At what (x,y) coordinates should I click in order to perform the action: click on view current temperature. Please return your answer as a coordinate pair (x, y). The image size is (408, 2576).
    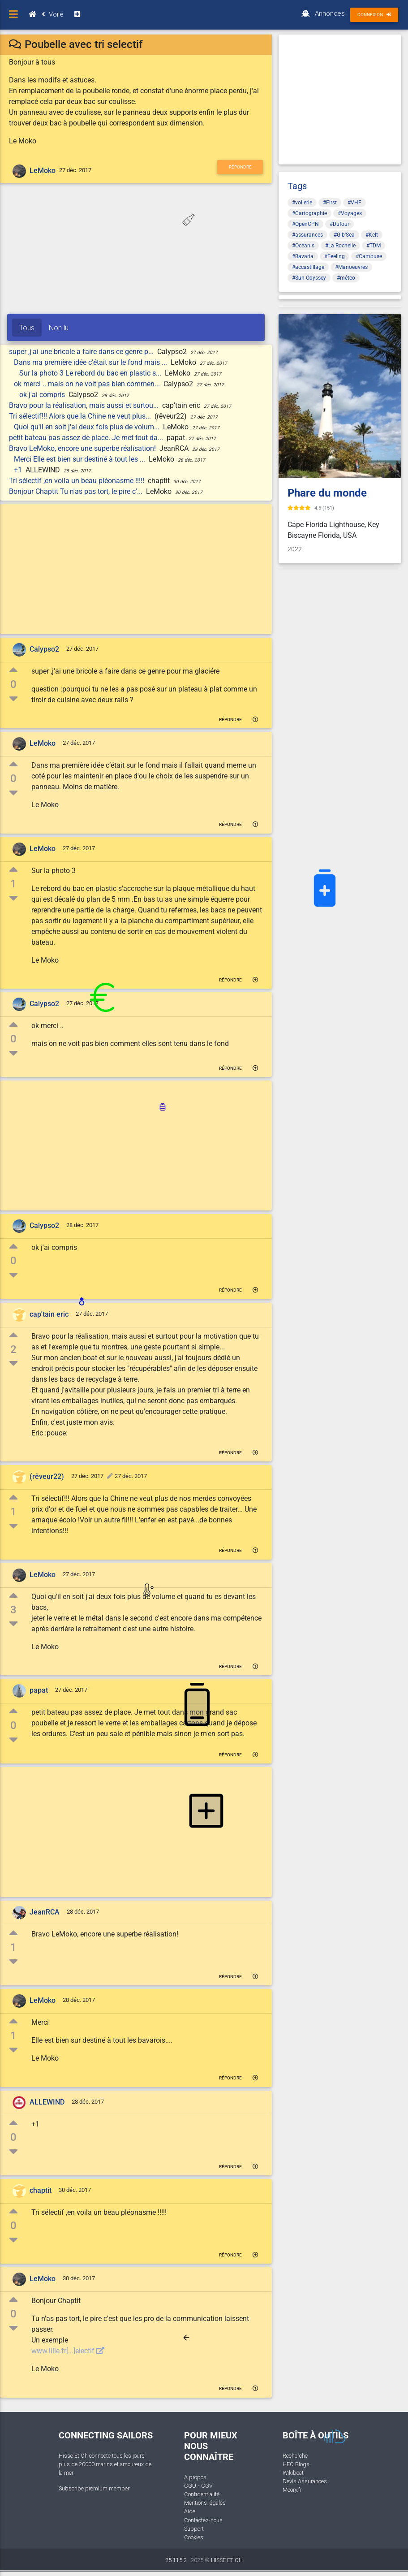
    Looking at the image, I should click on (147, 1590).